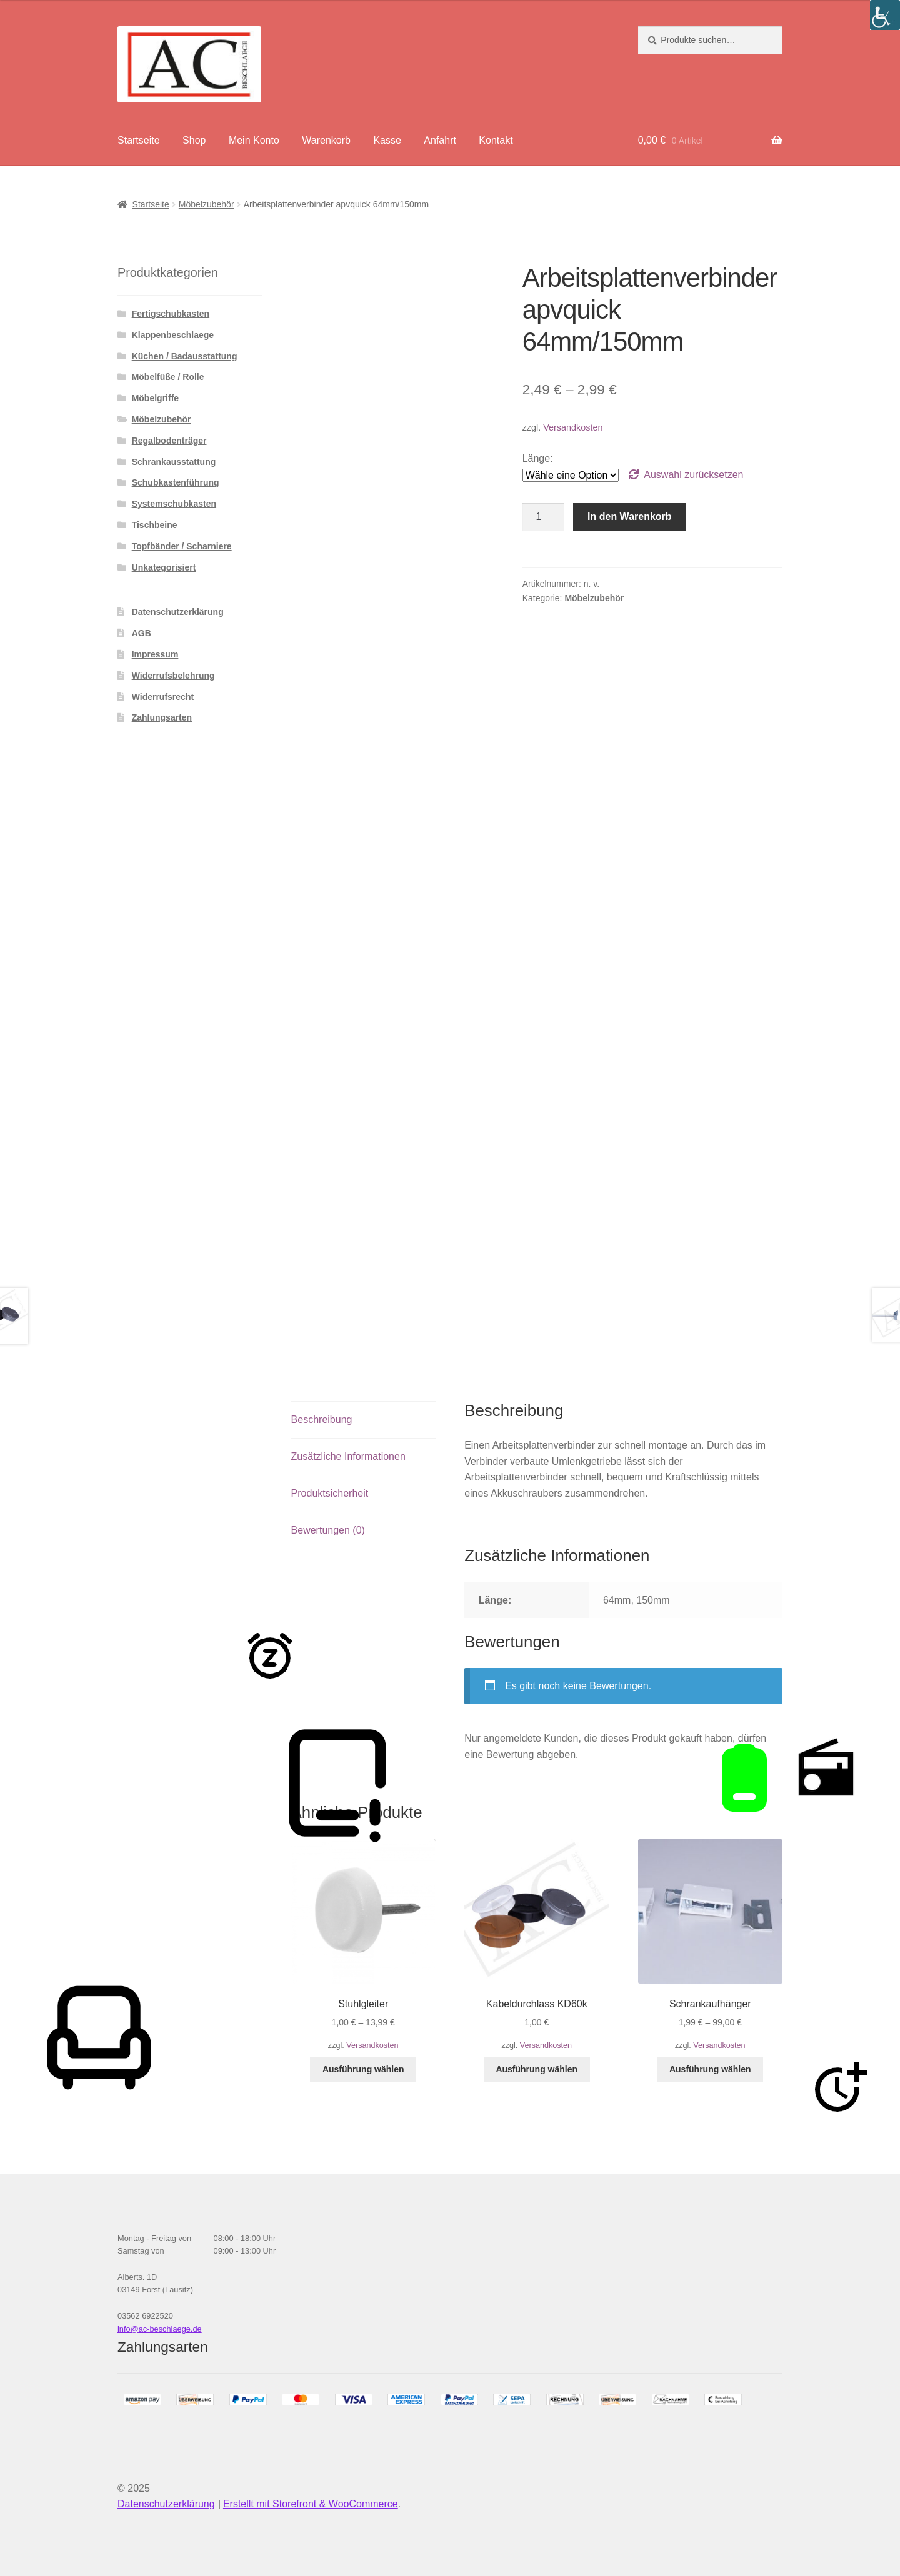  Describe the element at coordinates (826, 1768) in the screenshot. I see `open radio or audio streaming` at that location.